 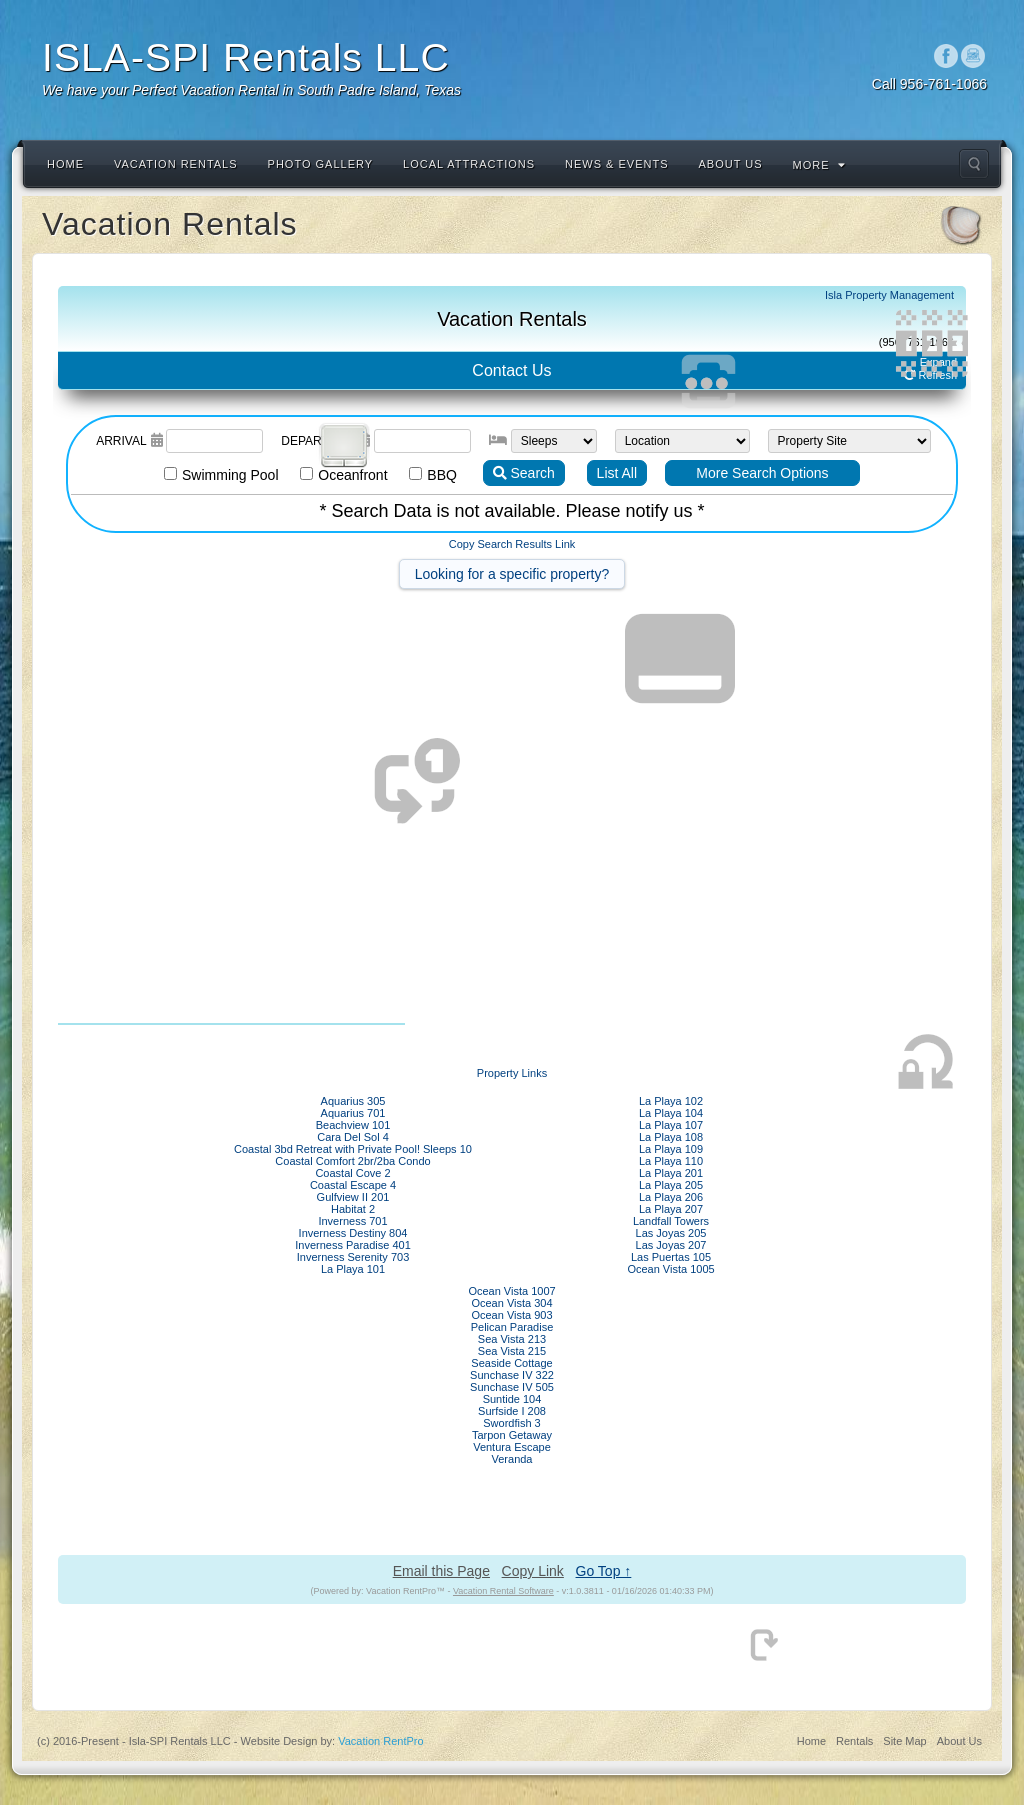 What do you see at coordinates (414, 783) in the screenshot?
I see `repeat current song in playlist` at bounding box center [414, 783].